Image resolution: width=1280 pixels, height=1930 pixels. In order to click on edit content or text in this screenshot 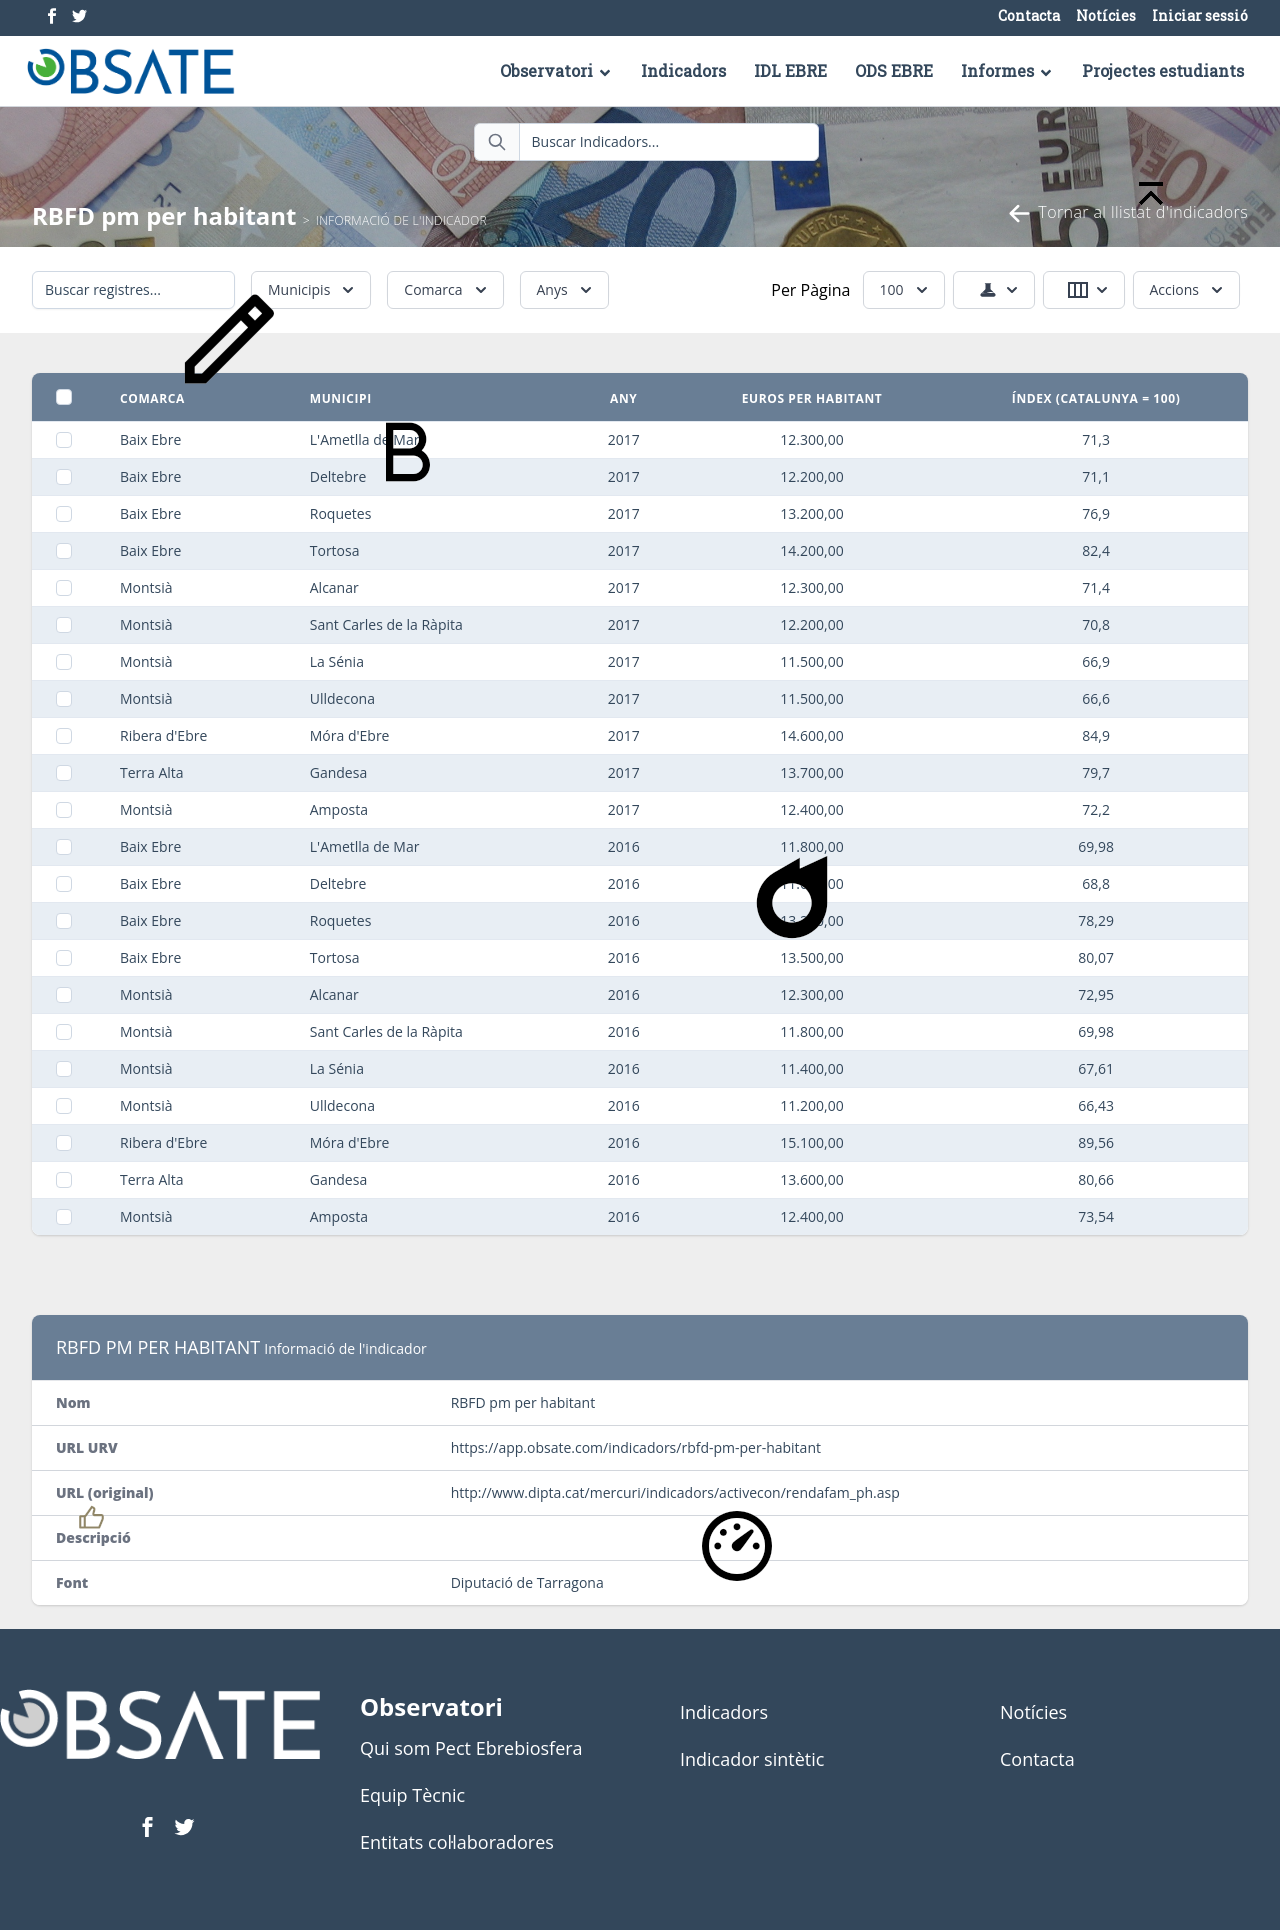, I will do `click(229, 339)`.